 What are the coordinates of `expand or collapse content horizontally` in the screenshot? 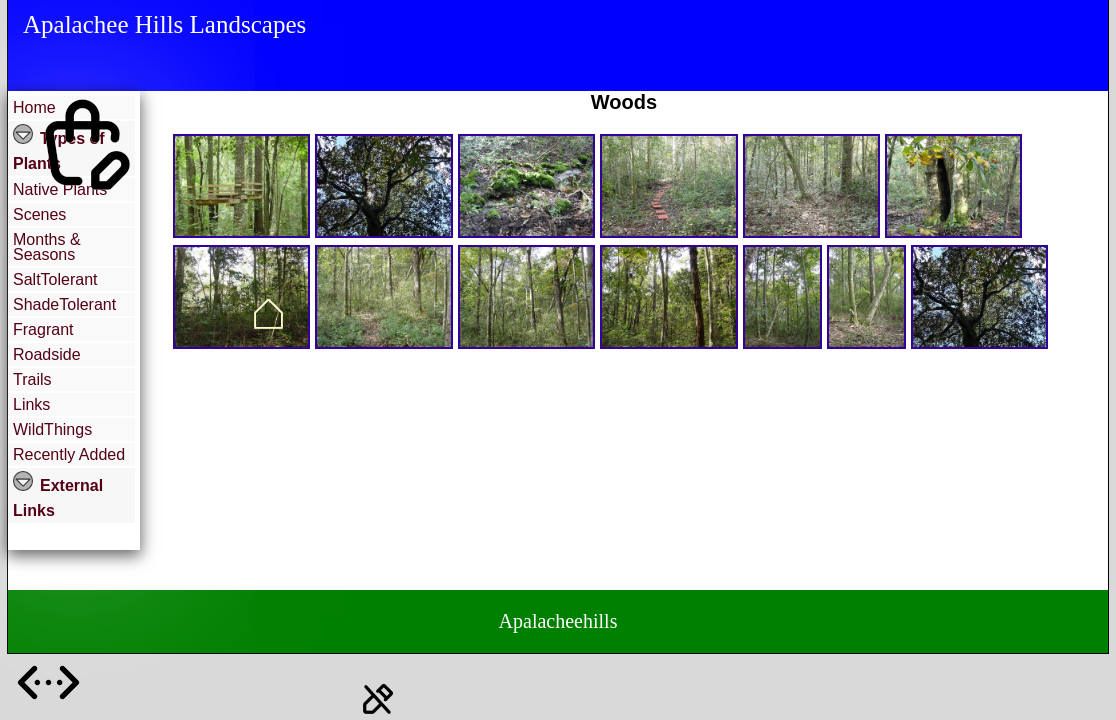 It's located at (48, 682).